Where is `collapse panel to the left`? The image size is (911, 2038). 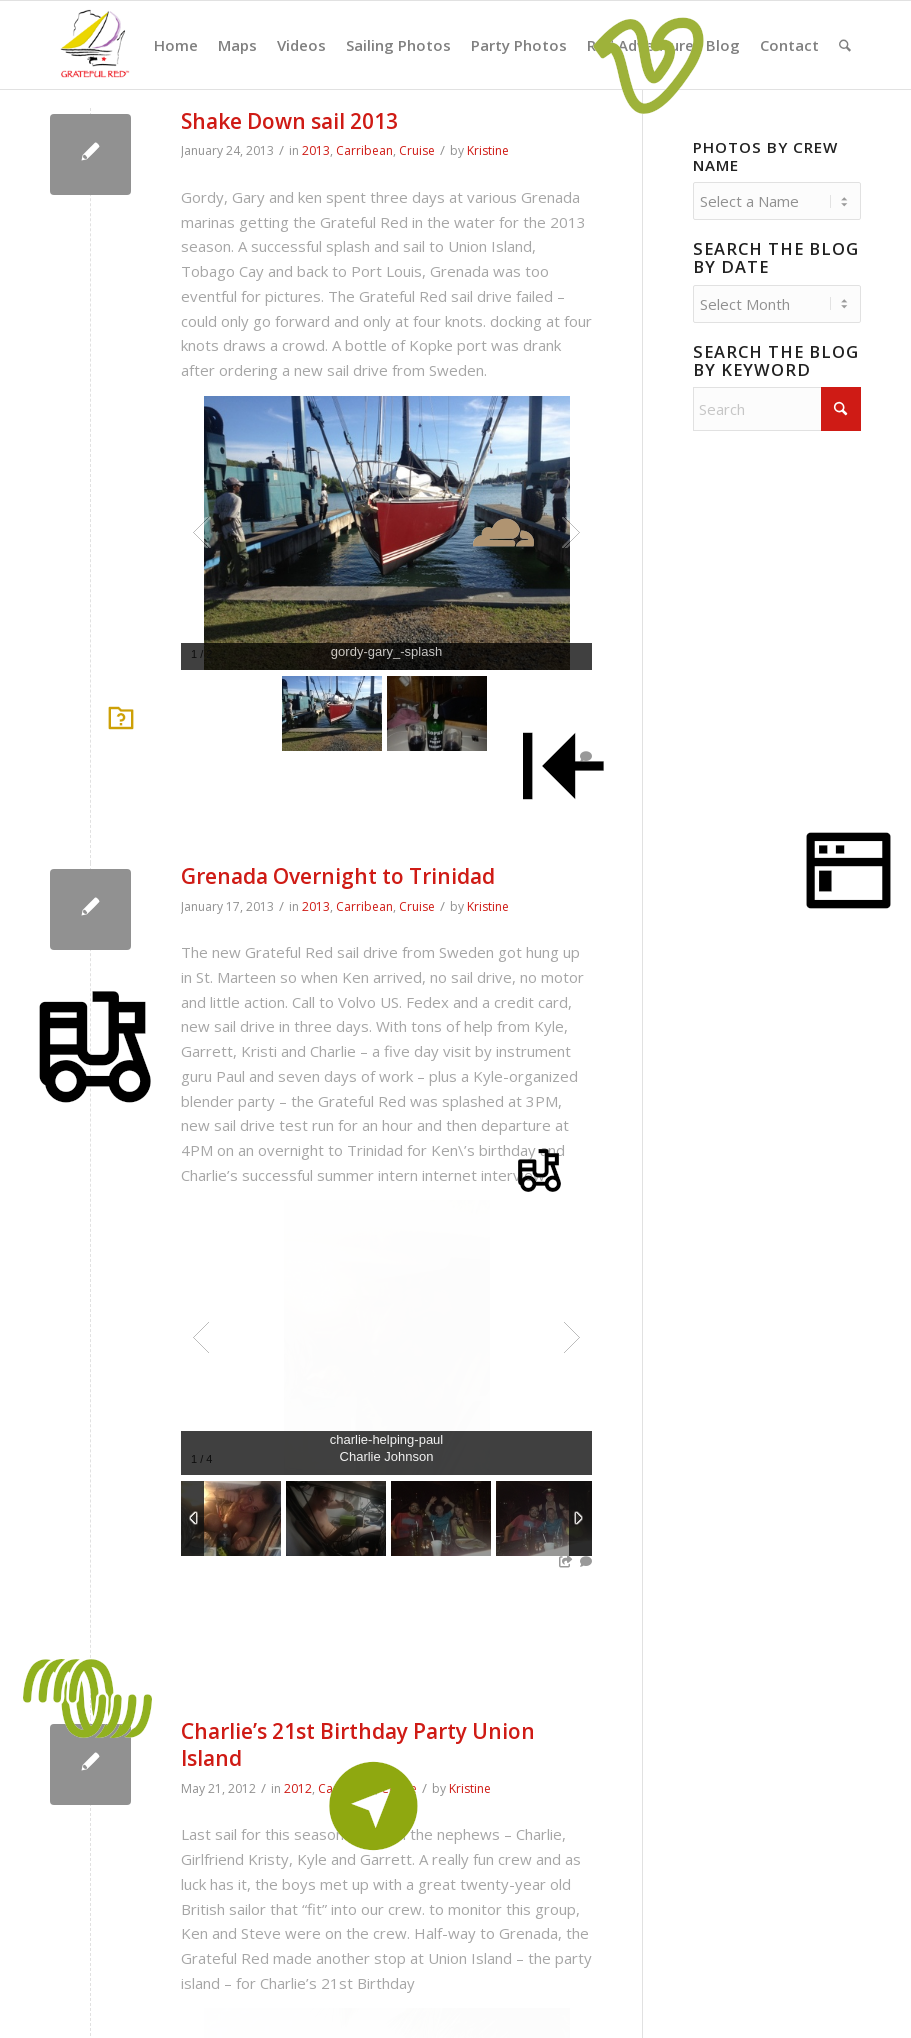 collapse panel to the left is located at coordinates (561, 766).